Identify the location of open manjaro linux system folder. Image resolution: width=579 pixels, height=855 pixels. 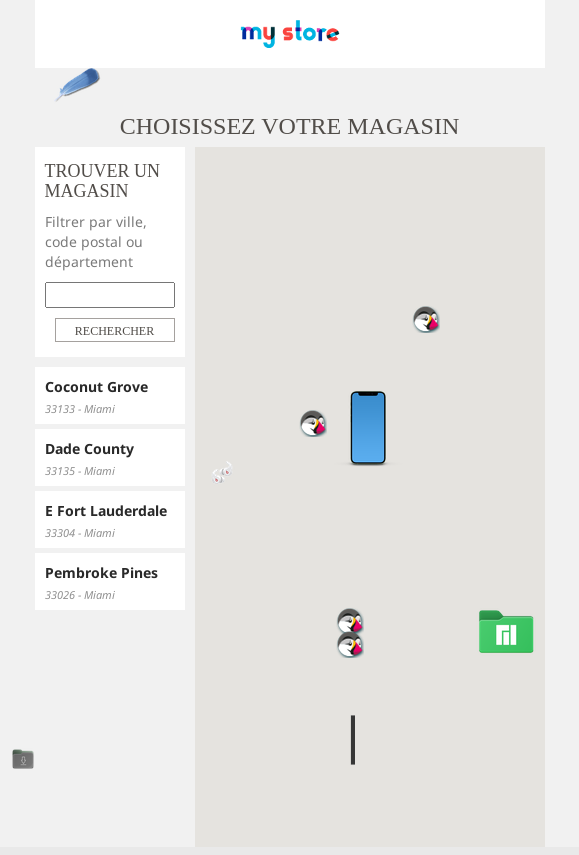
(506, 633).